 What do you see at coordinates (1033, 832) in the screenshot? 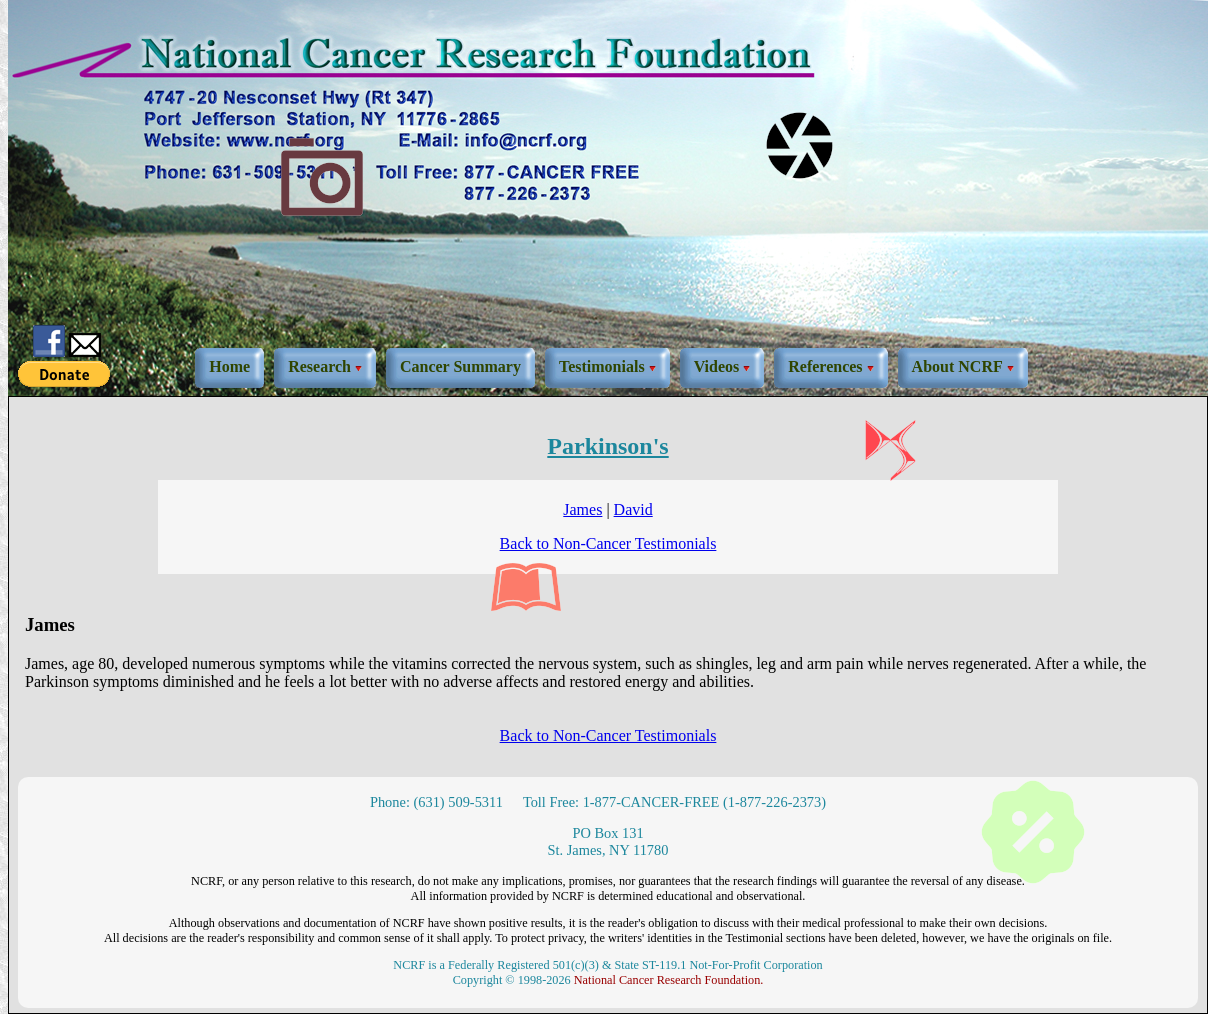
I see `view available discounts or promotions` at bounding box center [1033, 832].